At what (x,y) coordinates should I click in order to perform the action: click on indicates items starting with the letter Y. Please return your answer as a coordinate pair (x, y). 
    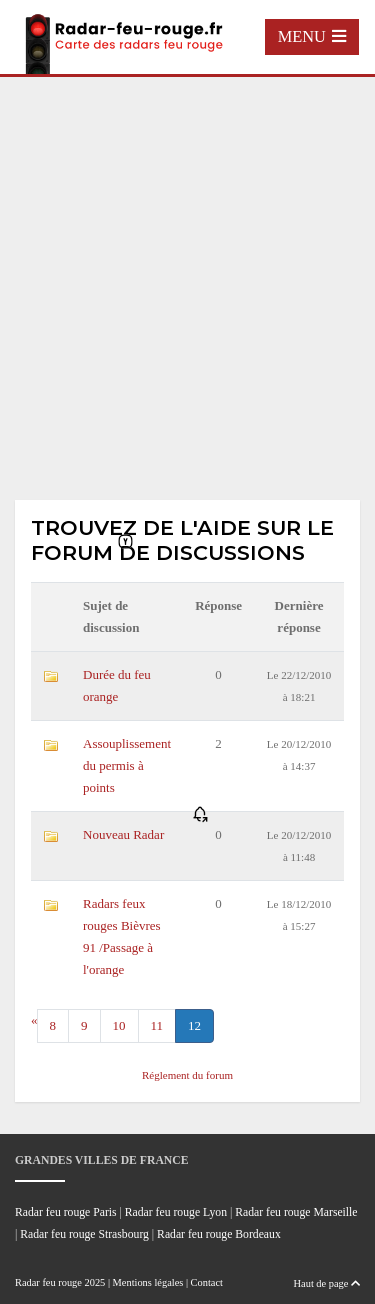
    Looking at the image, I should click on (125, 541).